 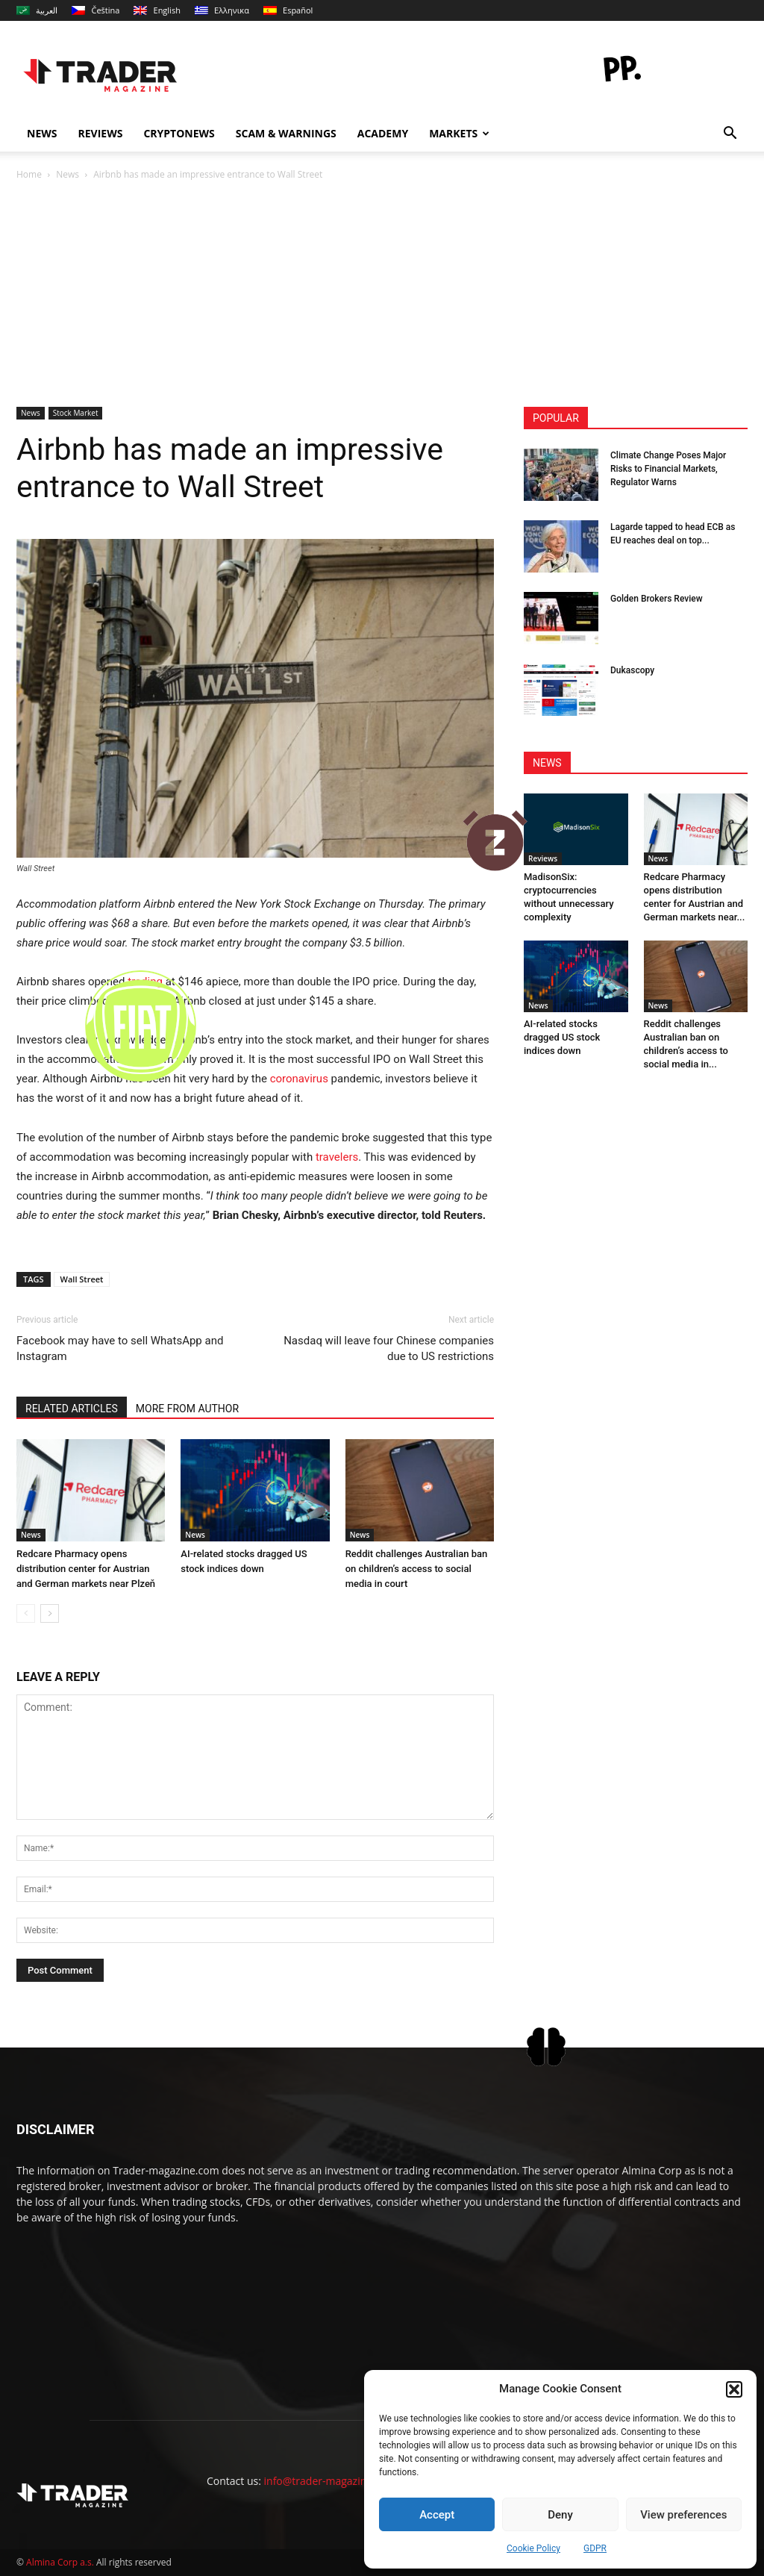 I want to click on snooze an active alarm, so click(x=495, y=839).